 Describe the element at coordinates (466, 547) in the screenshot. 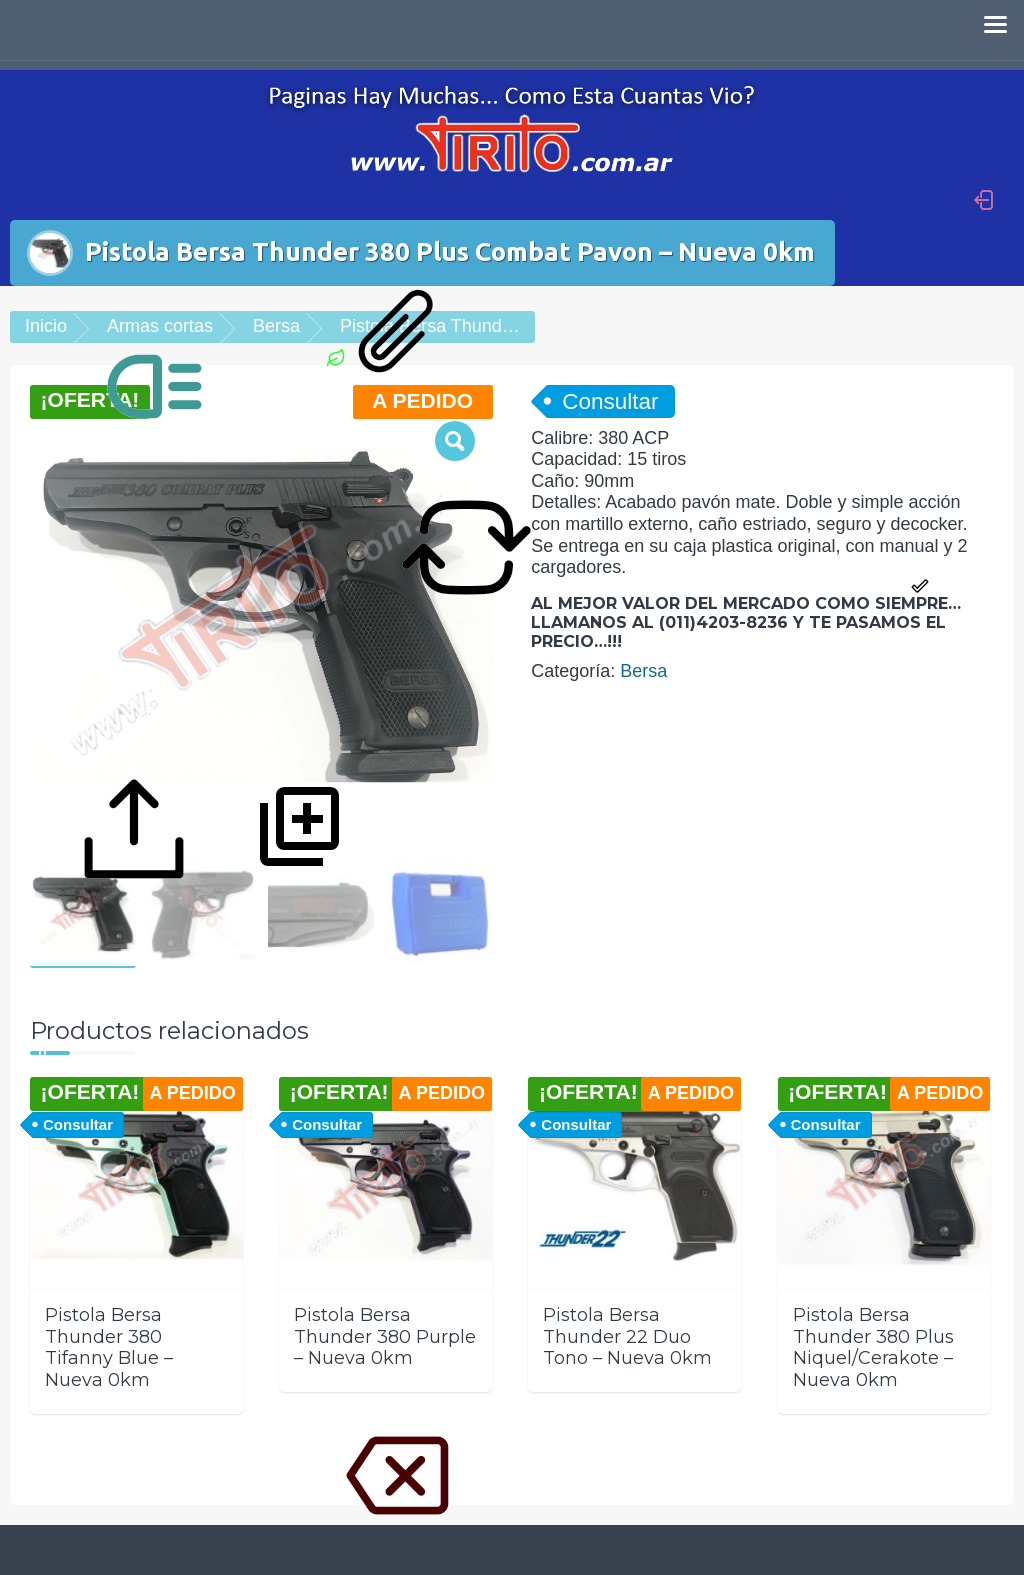

I see `refresh or reload content` at that location.